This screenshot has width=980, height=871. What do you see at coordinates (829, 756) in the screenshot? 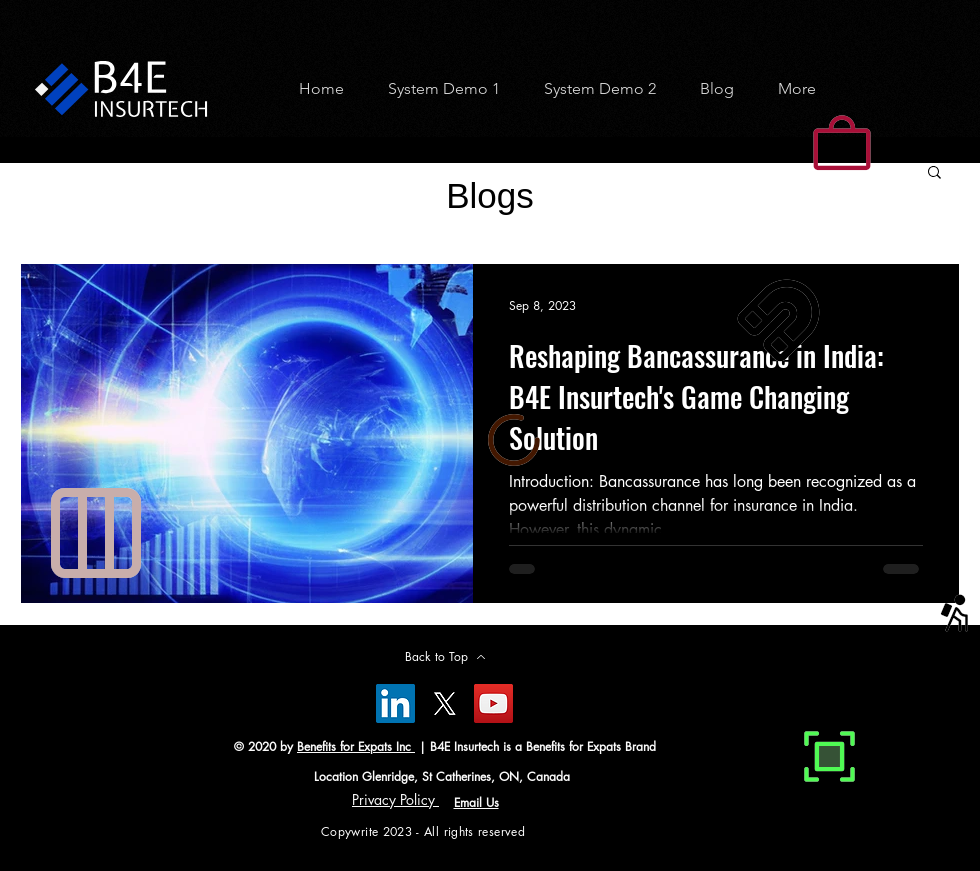
I see `scan a document or QR code` at bounding box center [829, 756].